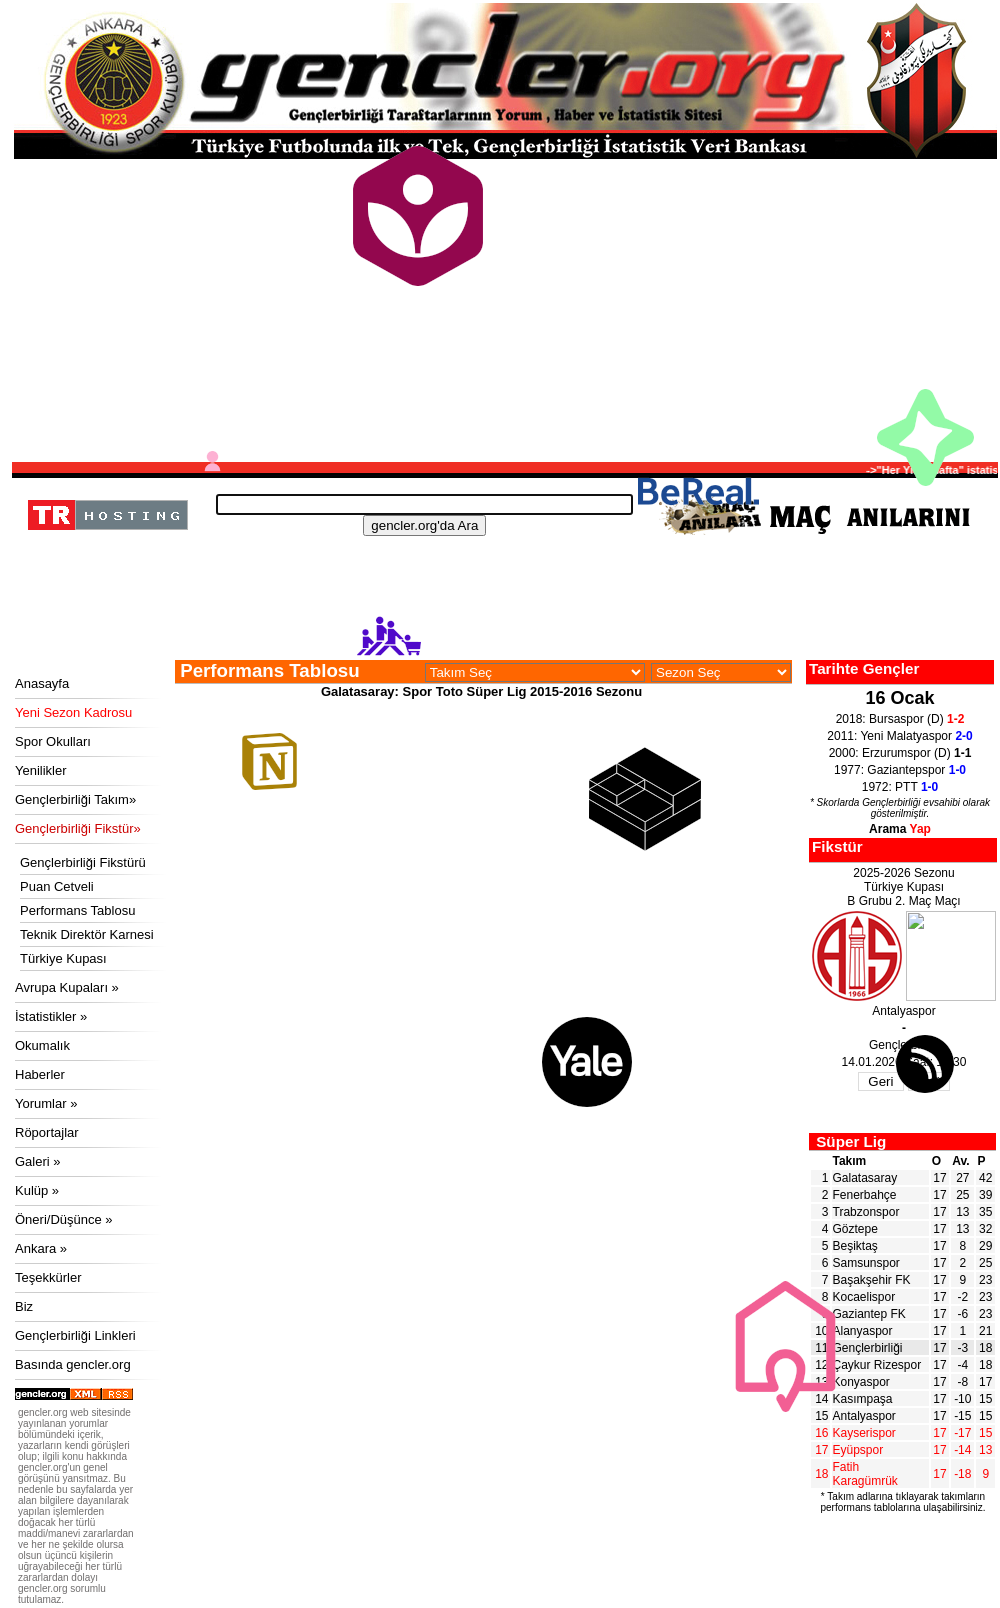  I want to click on yale university branding or affiliation, so click(587, 1062).